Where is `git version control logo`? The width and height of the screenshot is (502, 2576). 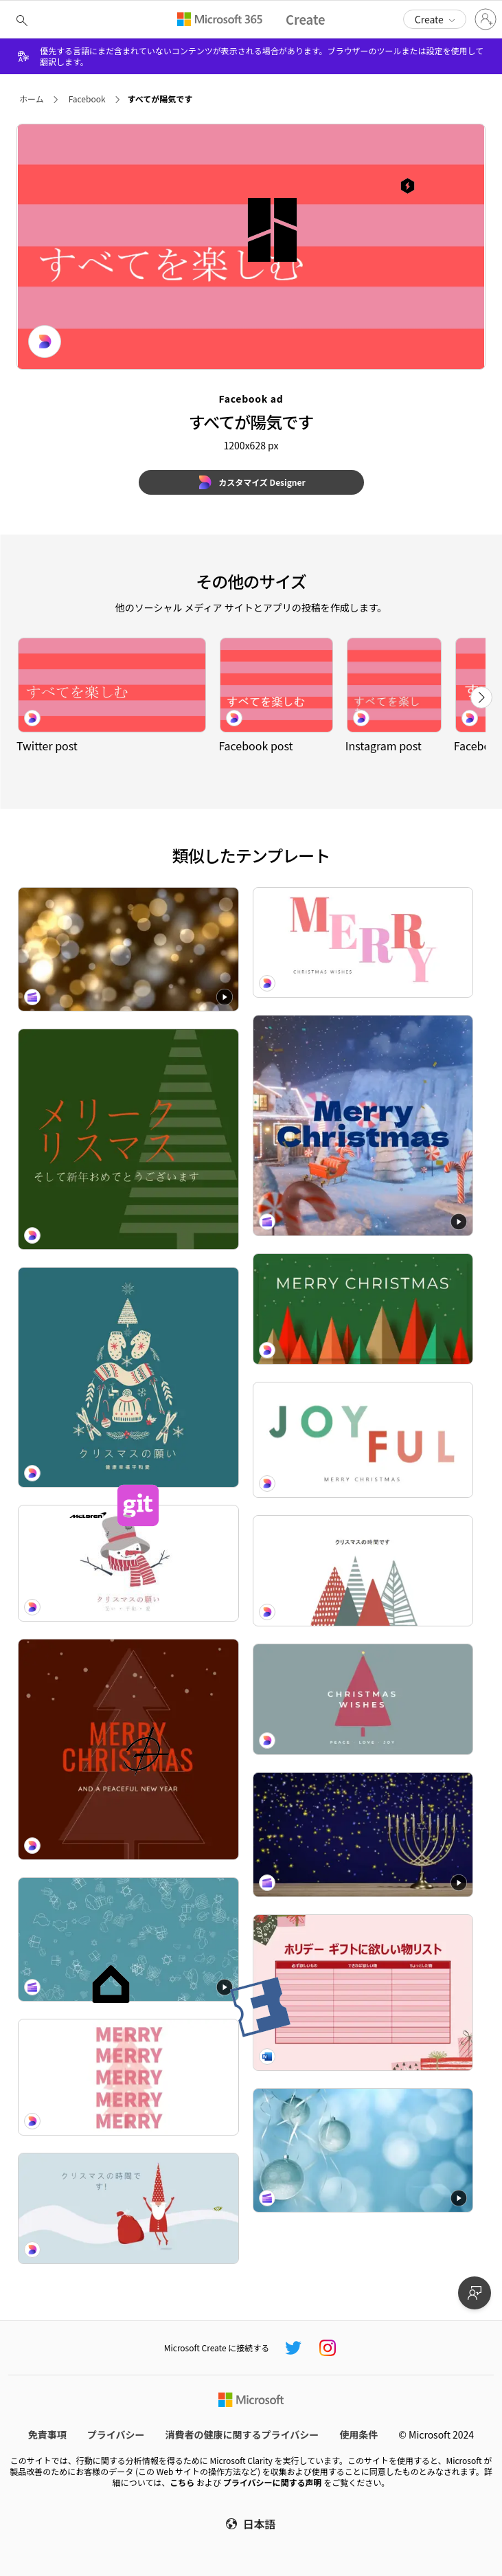
git version control logo is located at coordinates (138, 1505).